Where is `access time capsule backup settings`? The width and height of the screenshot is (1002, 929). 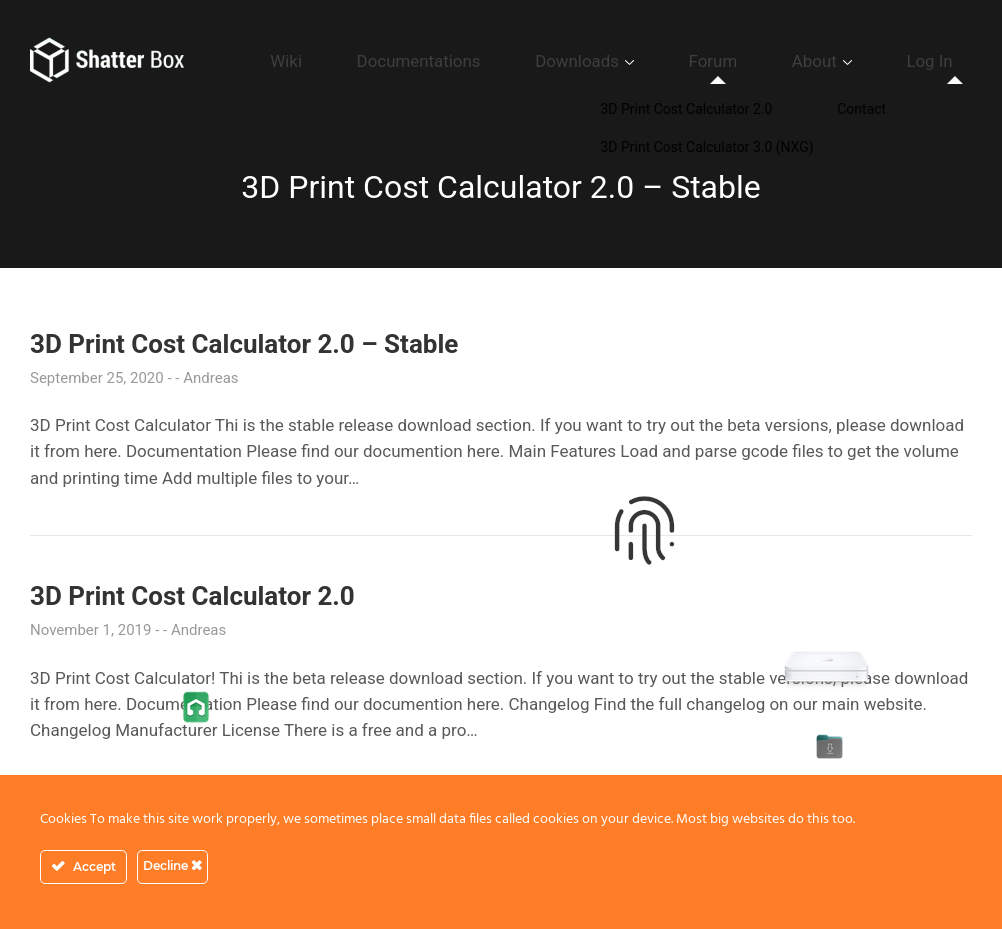 access time capsule backup settings is located at coordinates (826, 661).